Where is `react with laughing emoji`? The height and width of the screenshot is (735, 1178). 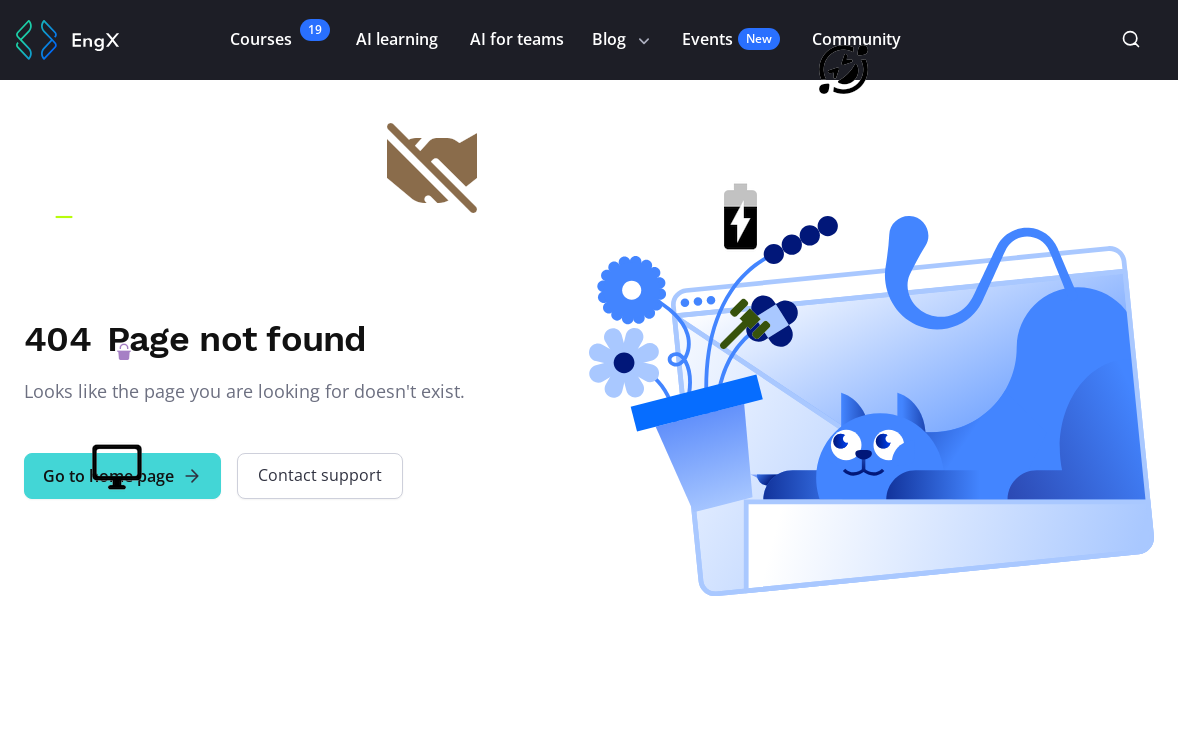 react with laughing emoji is located at coordinates (843, 69).